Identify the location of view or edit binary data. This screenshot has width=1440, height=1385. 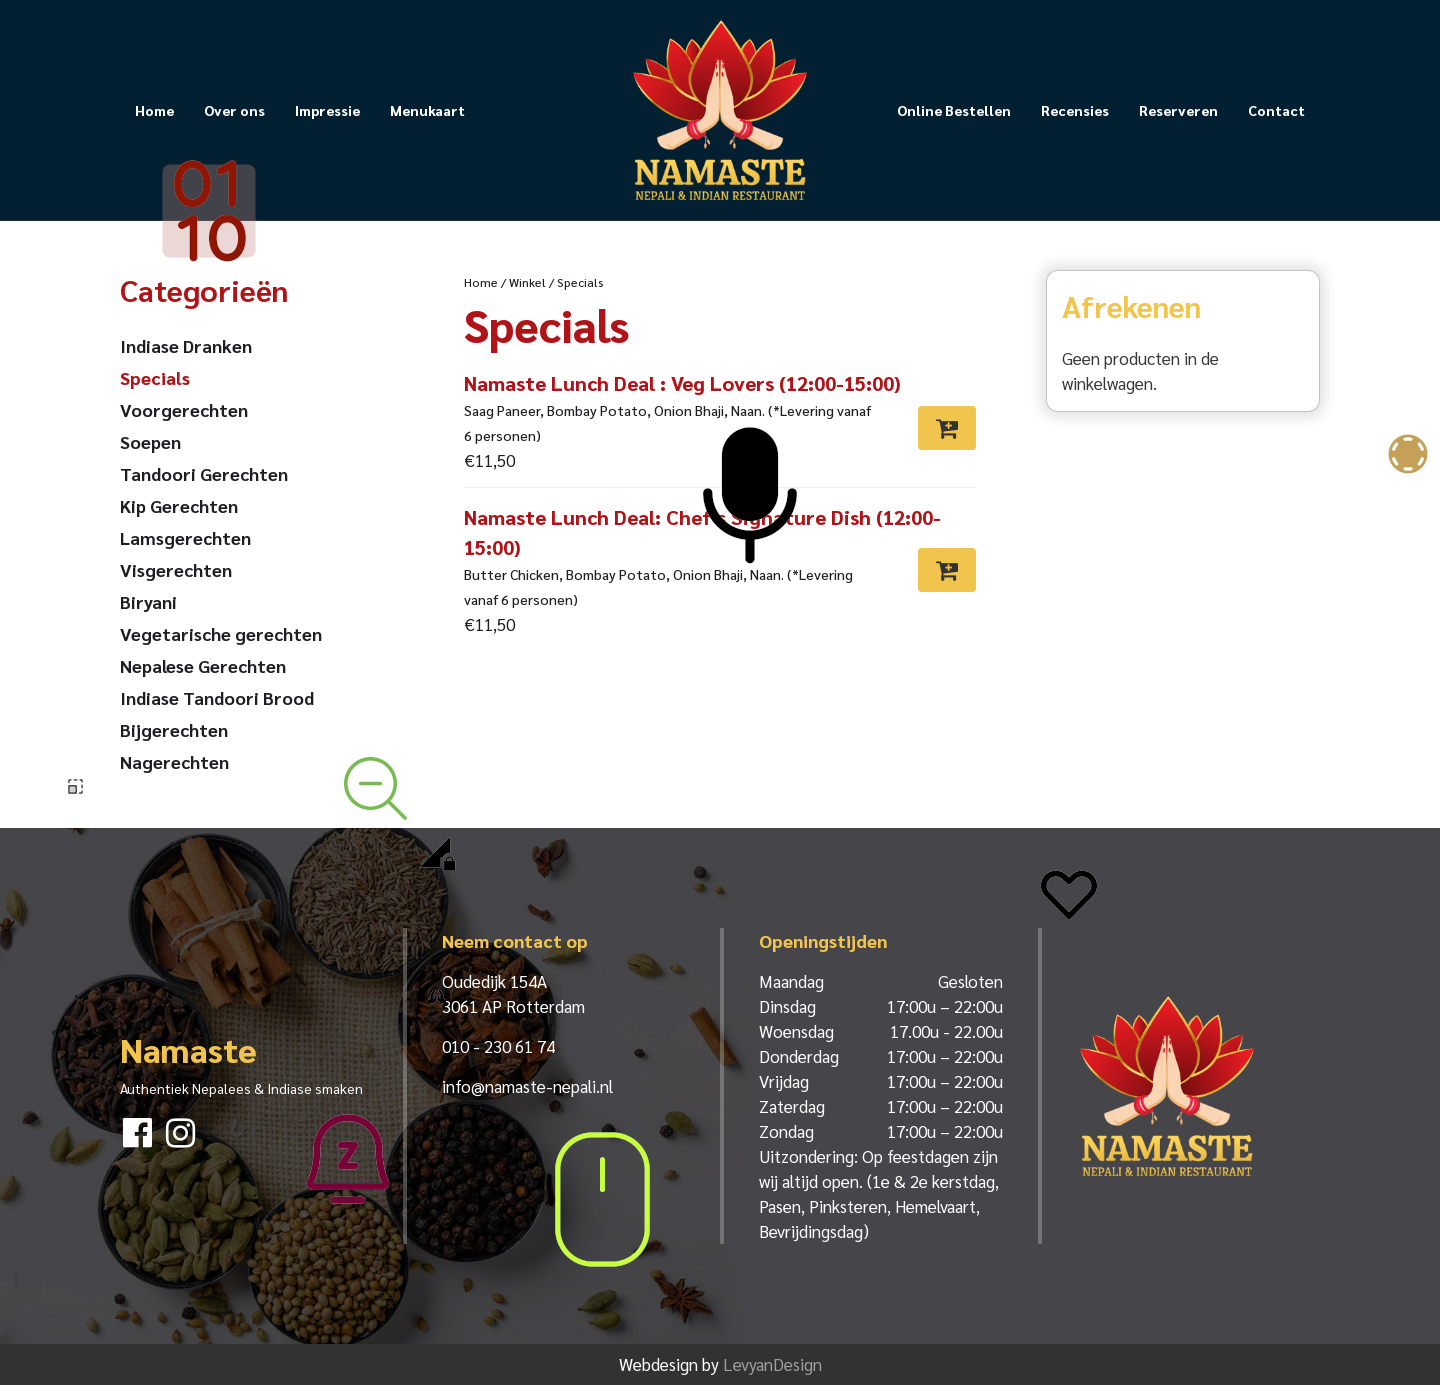
(209, 211).